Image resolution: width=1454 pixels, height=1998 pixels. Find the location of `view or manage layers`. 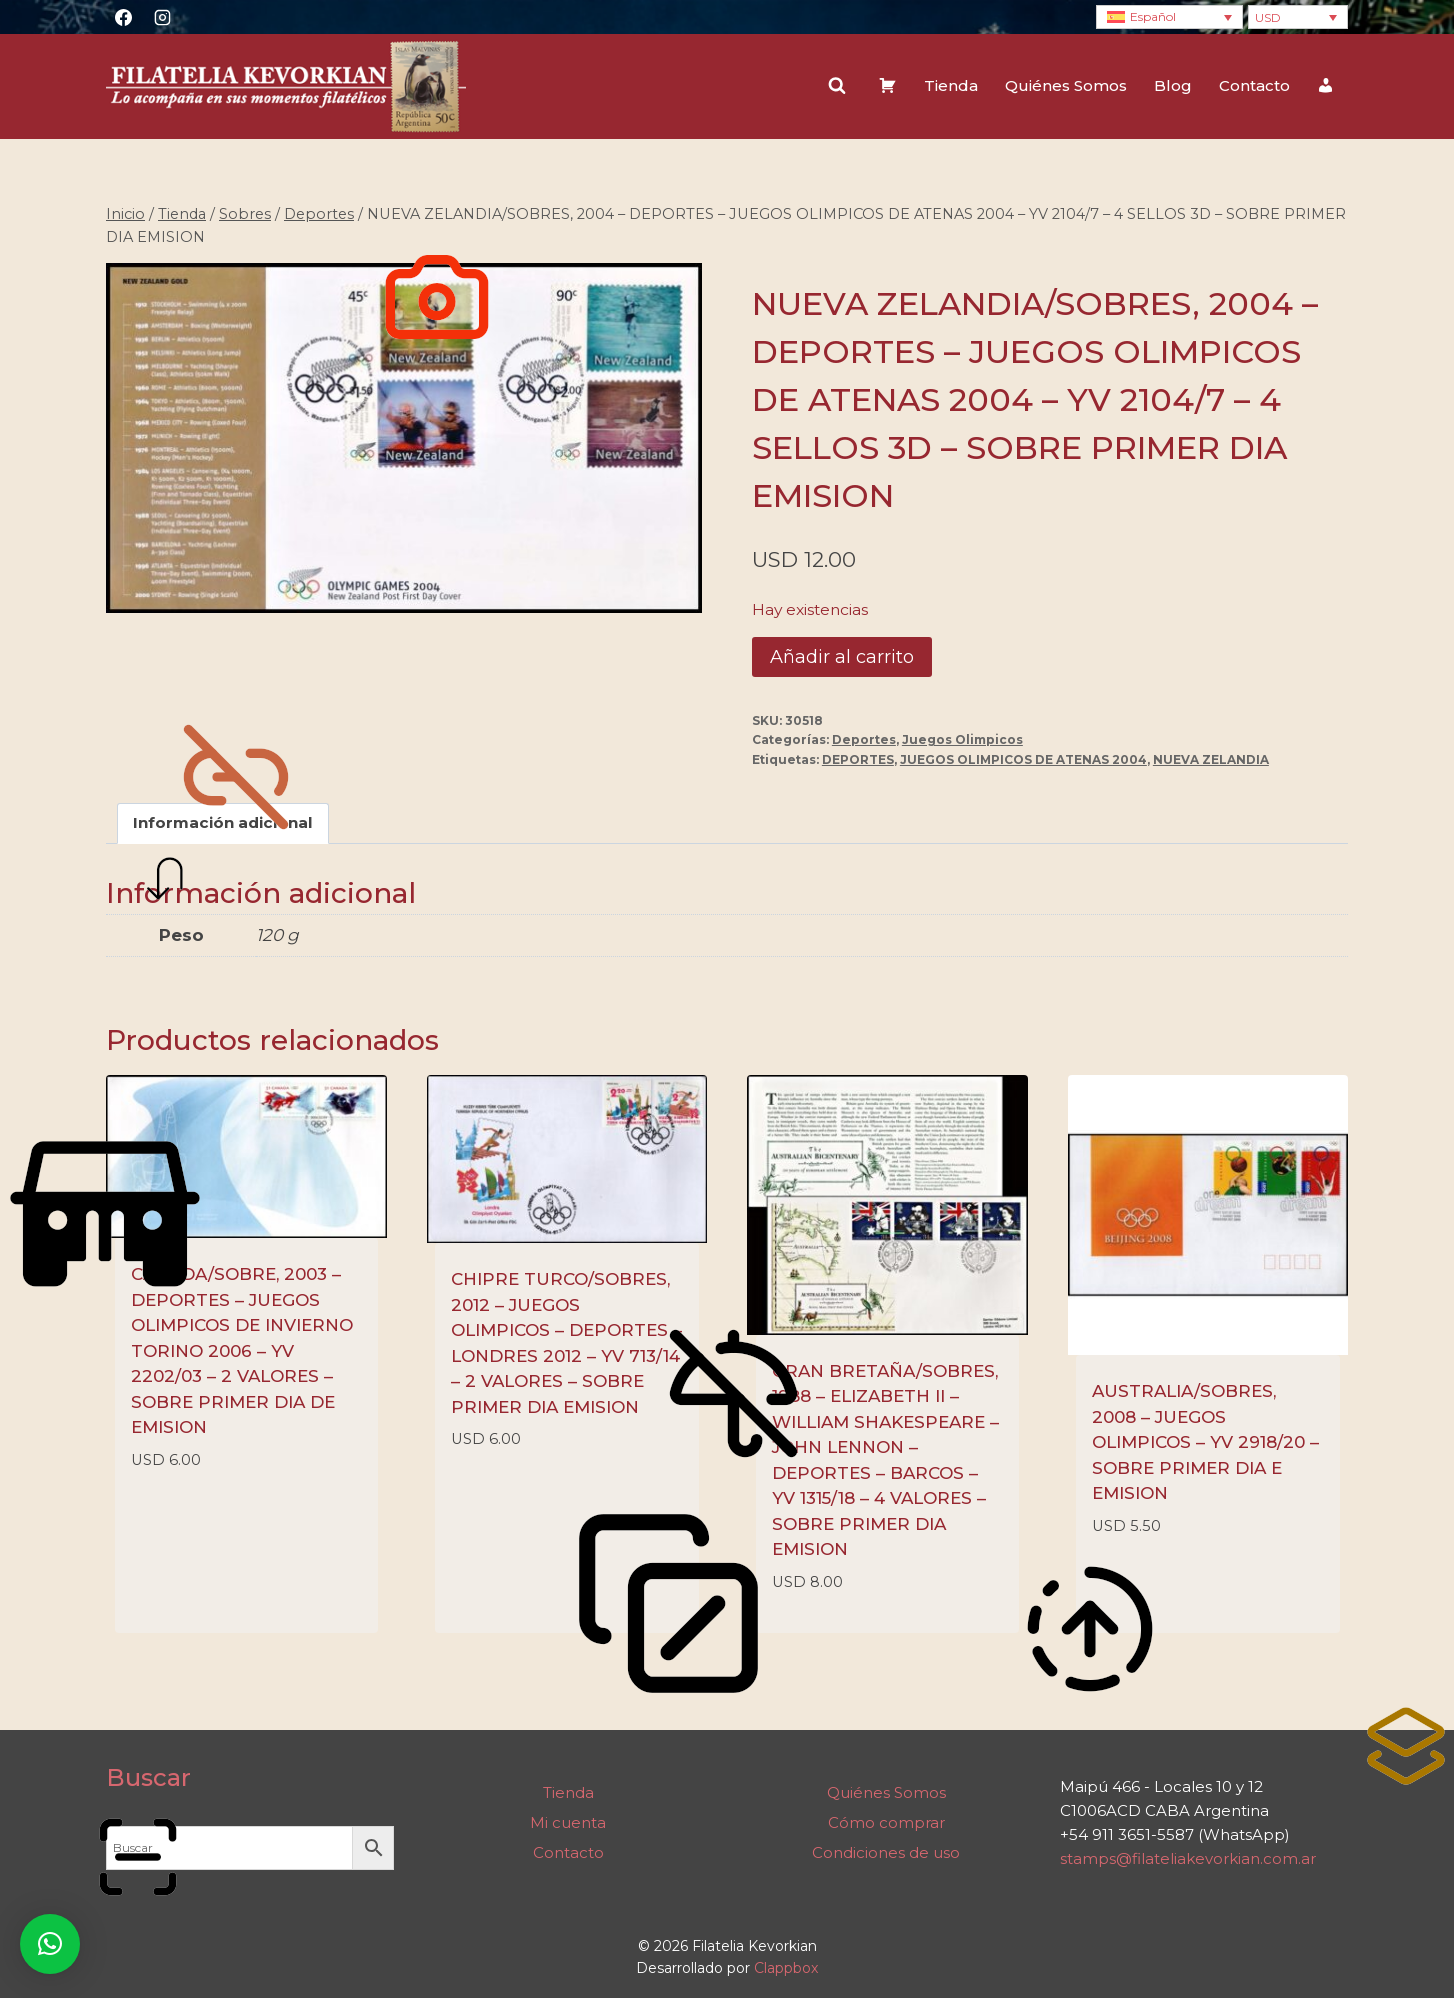

view or manage layers is located at coordinates (1406, 1746).